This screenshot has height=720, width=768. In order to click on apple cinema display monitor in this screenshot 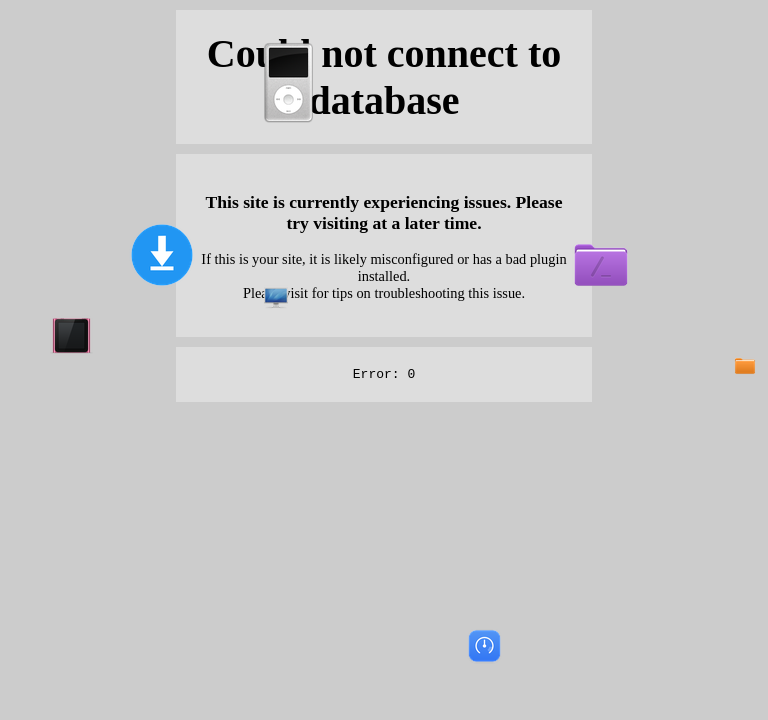, I will do `click(276, 297)`.